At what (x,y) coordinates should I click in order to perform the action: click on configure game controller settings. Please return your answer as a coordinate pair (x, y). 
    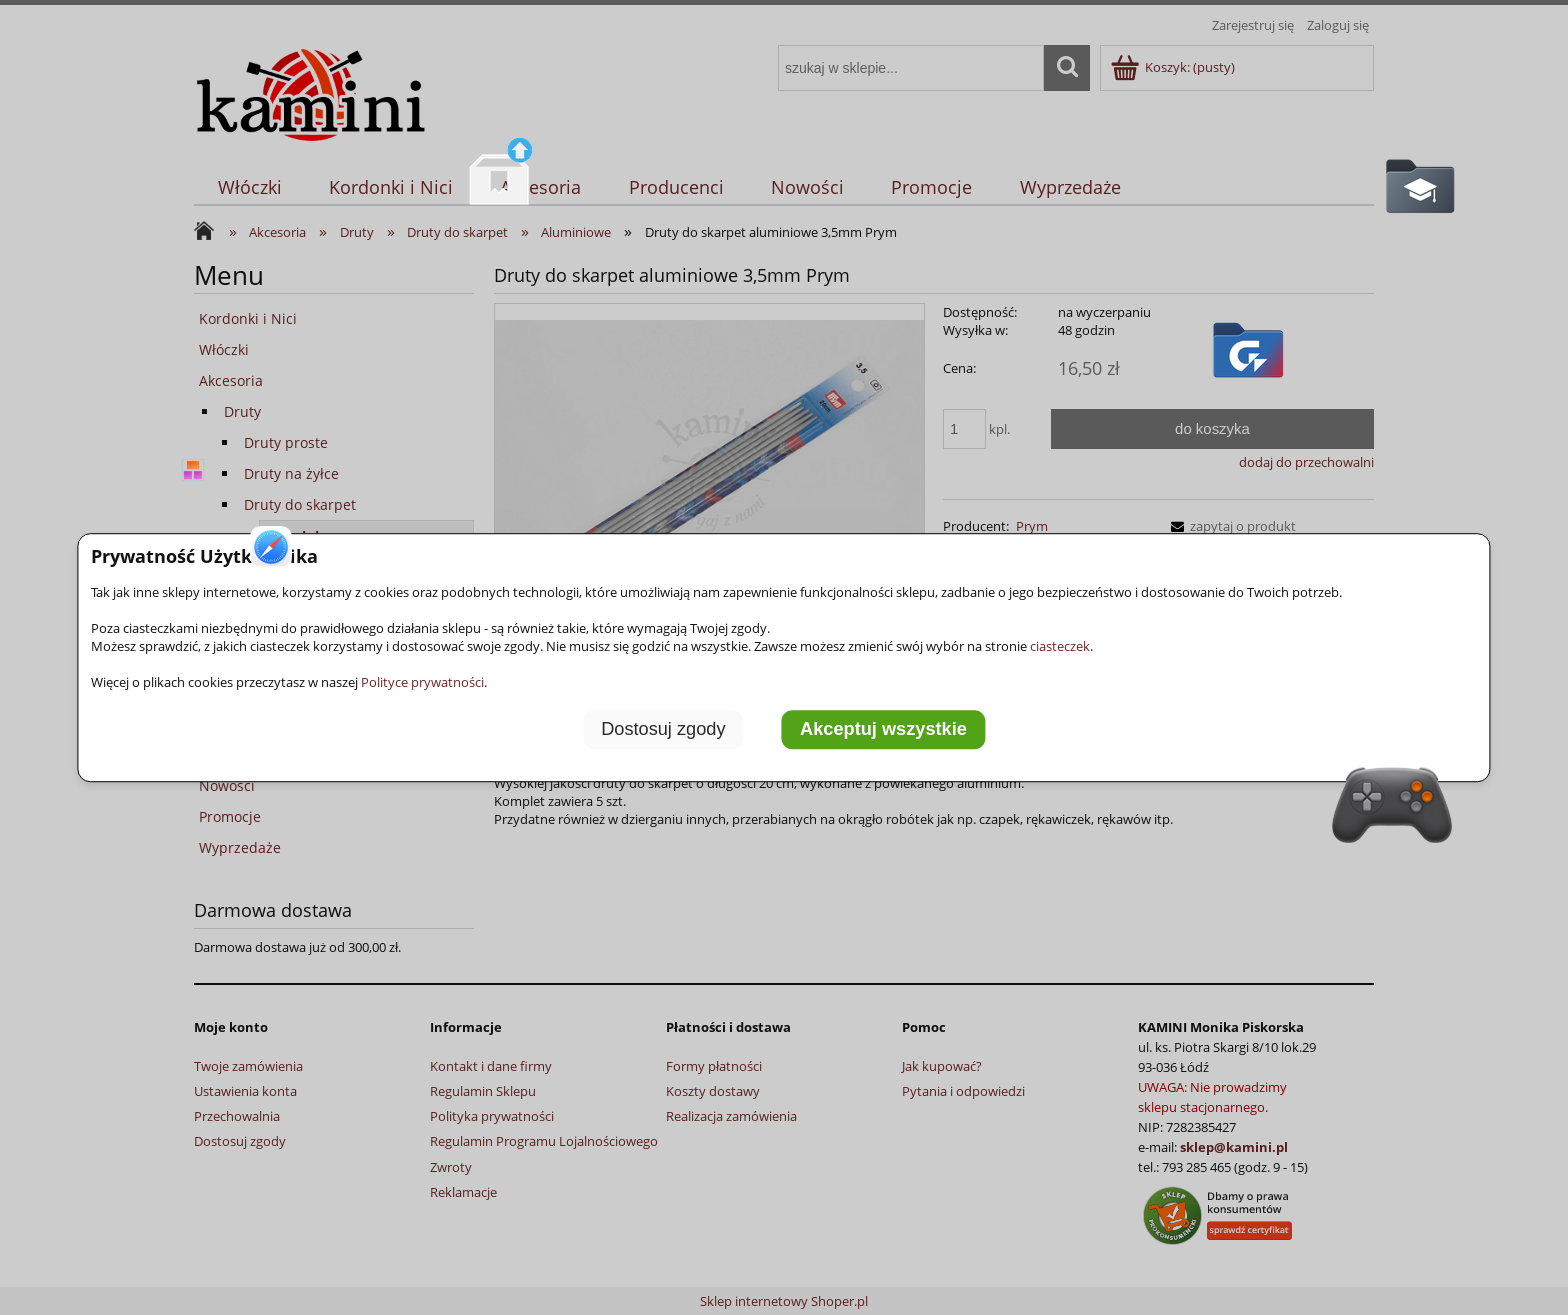
    Looking at the image, I should click on (1392, 805).